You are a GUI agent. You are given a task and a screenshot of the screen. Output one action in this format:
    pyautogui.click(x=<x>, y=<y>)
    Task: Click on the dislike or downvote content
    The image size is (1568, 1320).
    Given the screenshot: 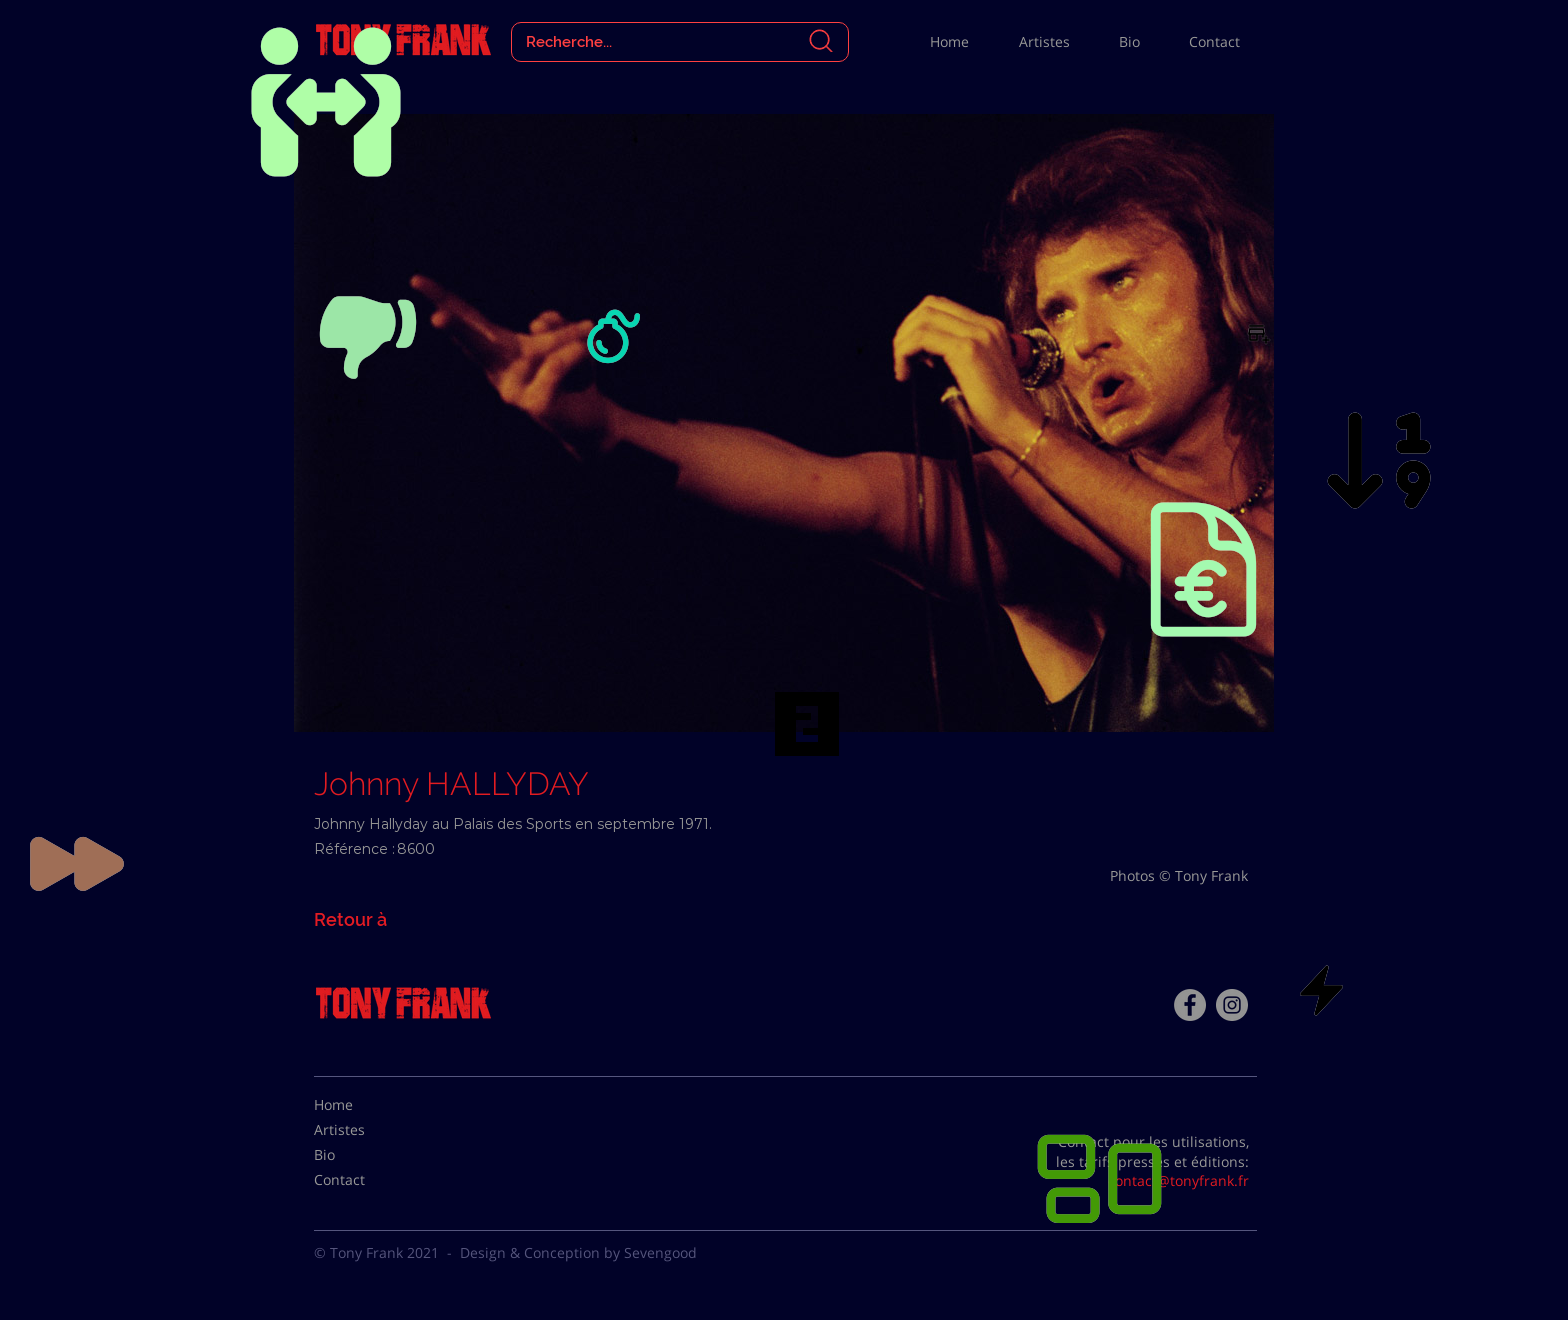 What is the action you would take?
    pyautogui.click(x=368, y=333)
    